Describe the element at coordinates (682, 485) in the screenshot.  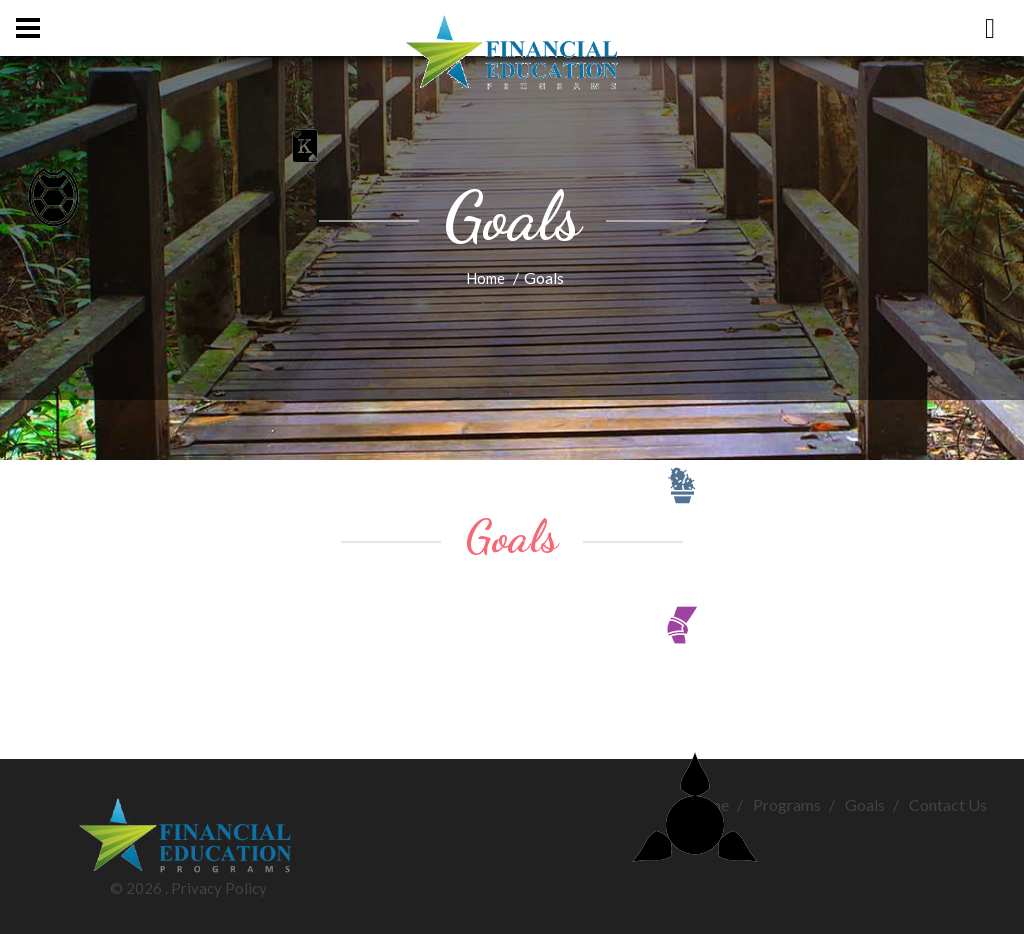
I see `decorative plant or garden category indicator` at that location.